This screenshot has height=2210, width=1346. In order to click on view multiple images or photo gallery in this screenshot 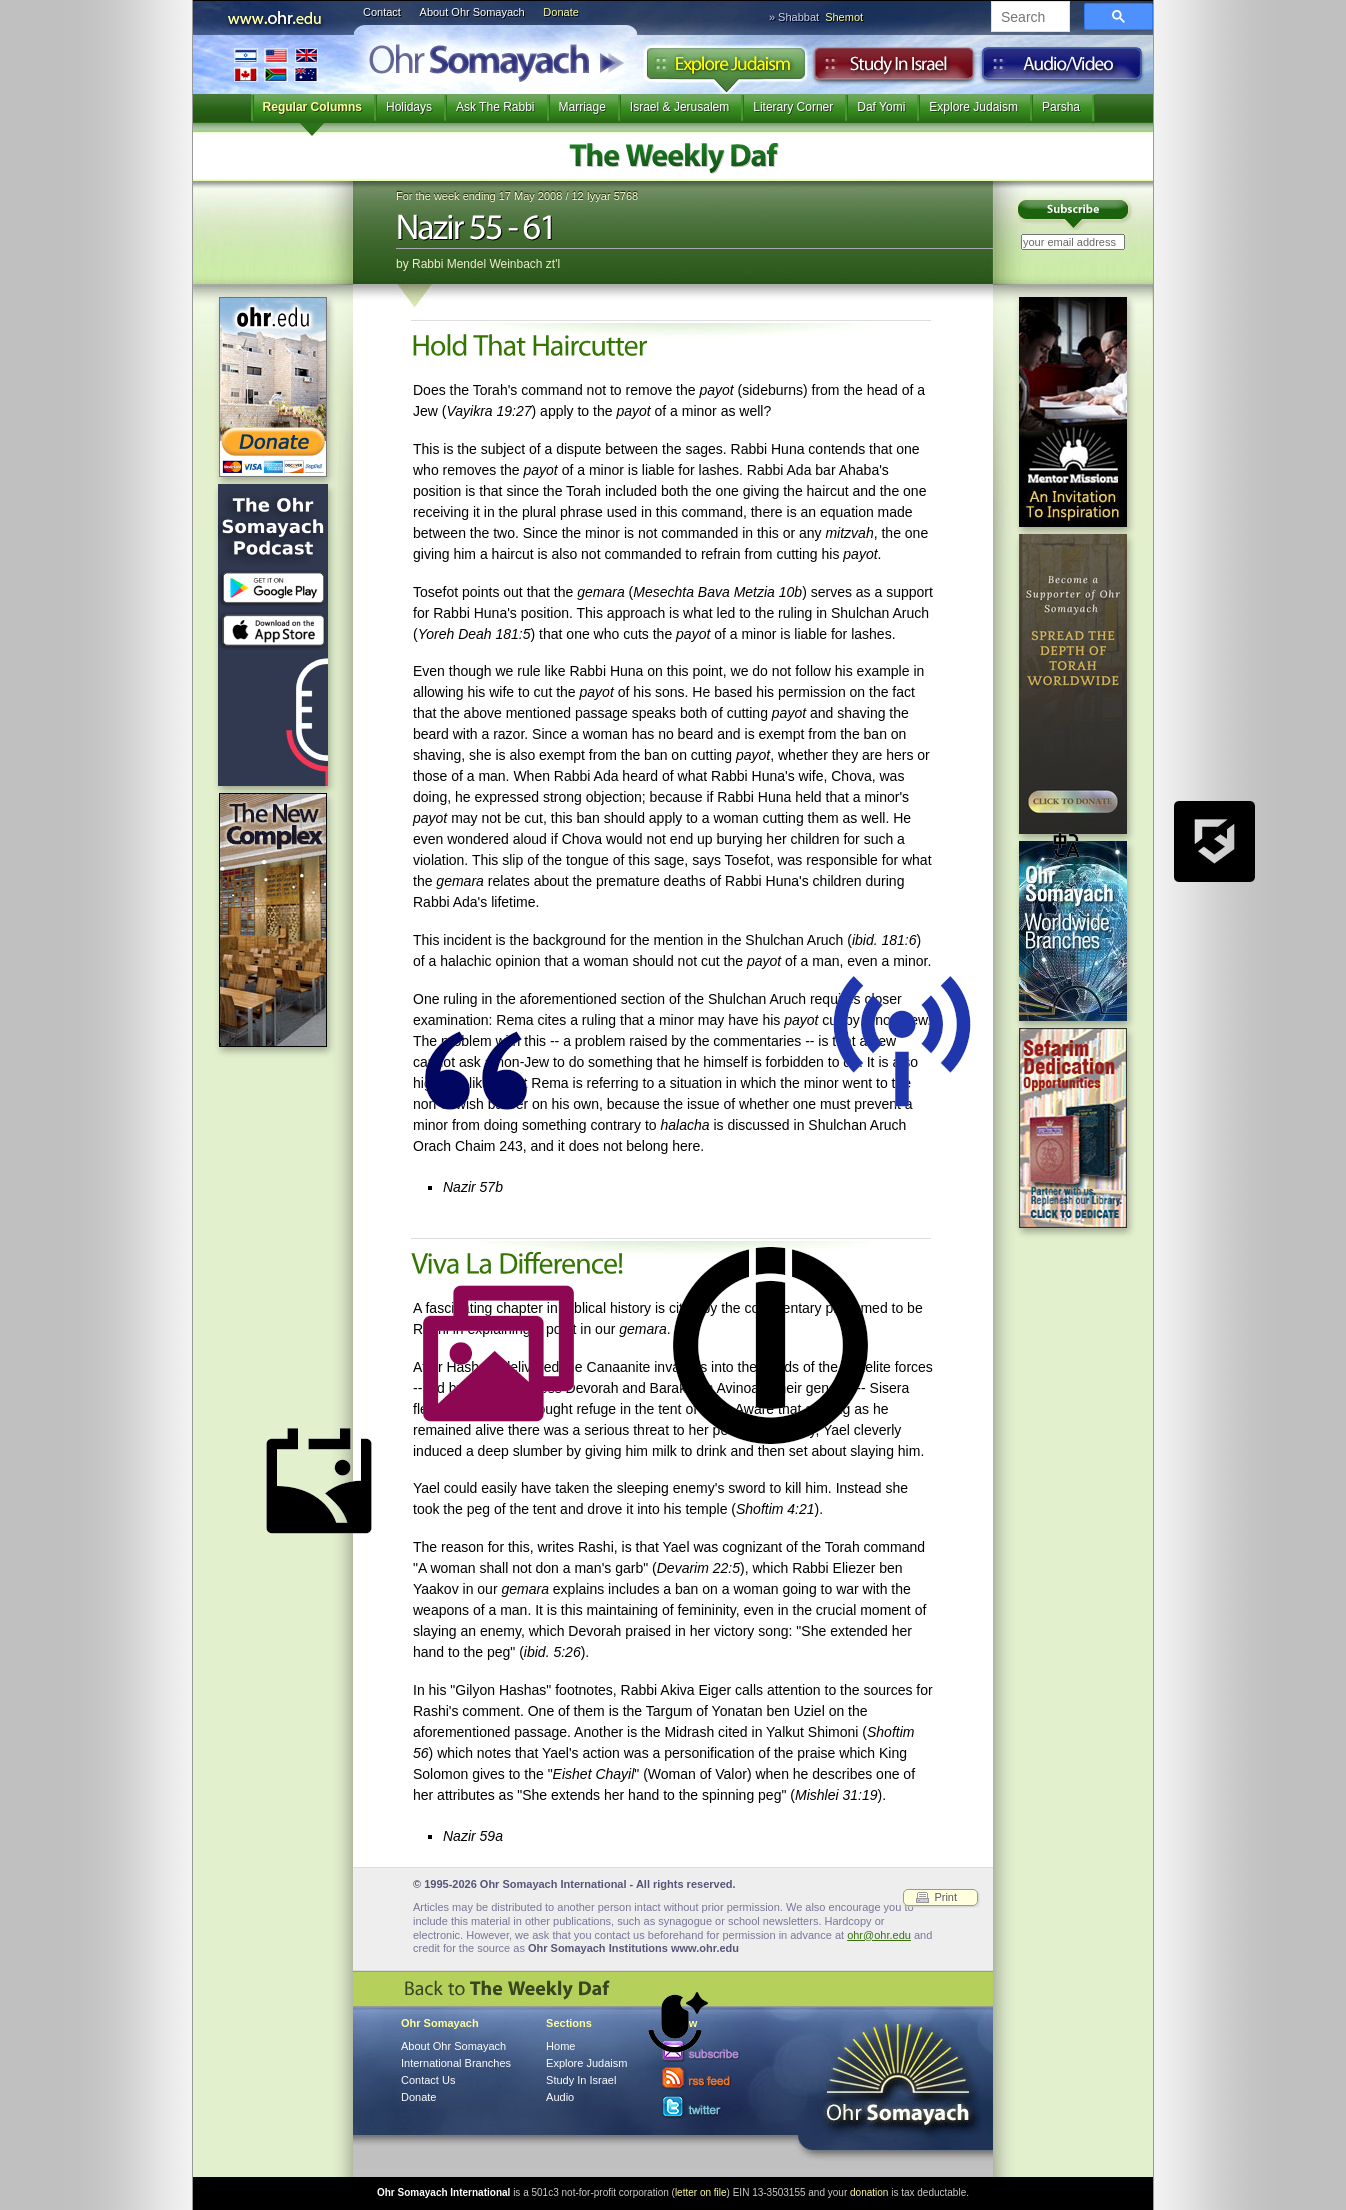, I will do `click(498, 1353)`.